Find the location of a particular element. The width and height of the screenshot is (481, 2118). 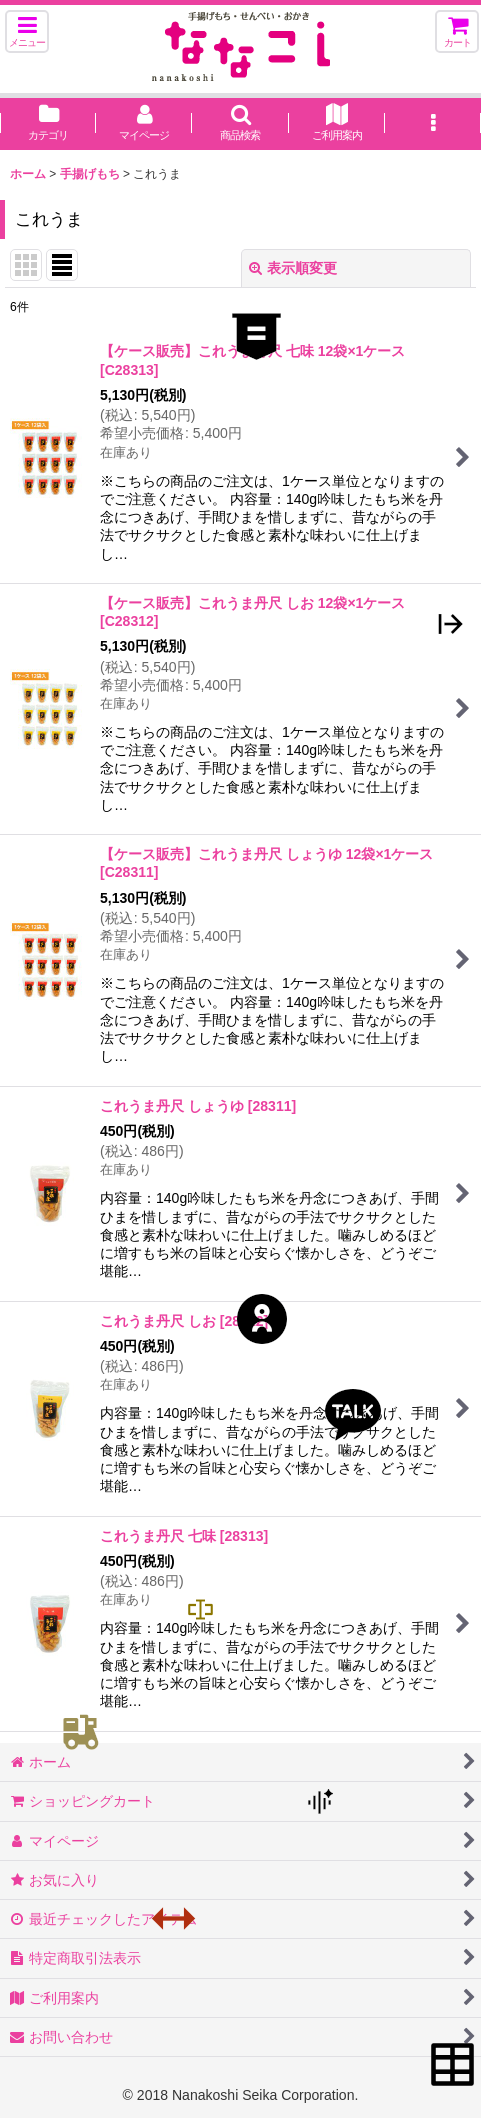

expand panel to the right is located at coordinates (450, 624).